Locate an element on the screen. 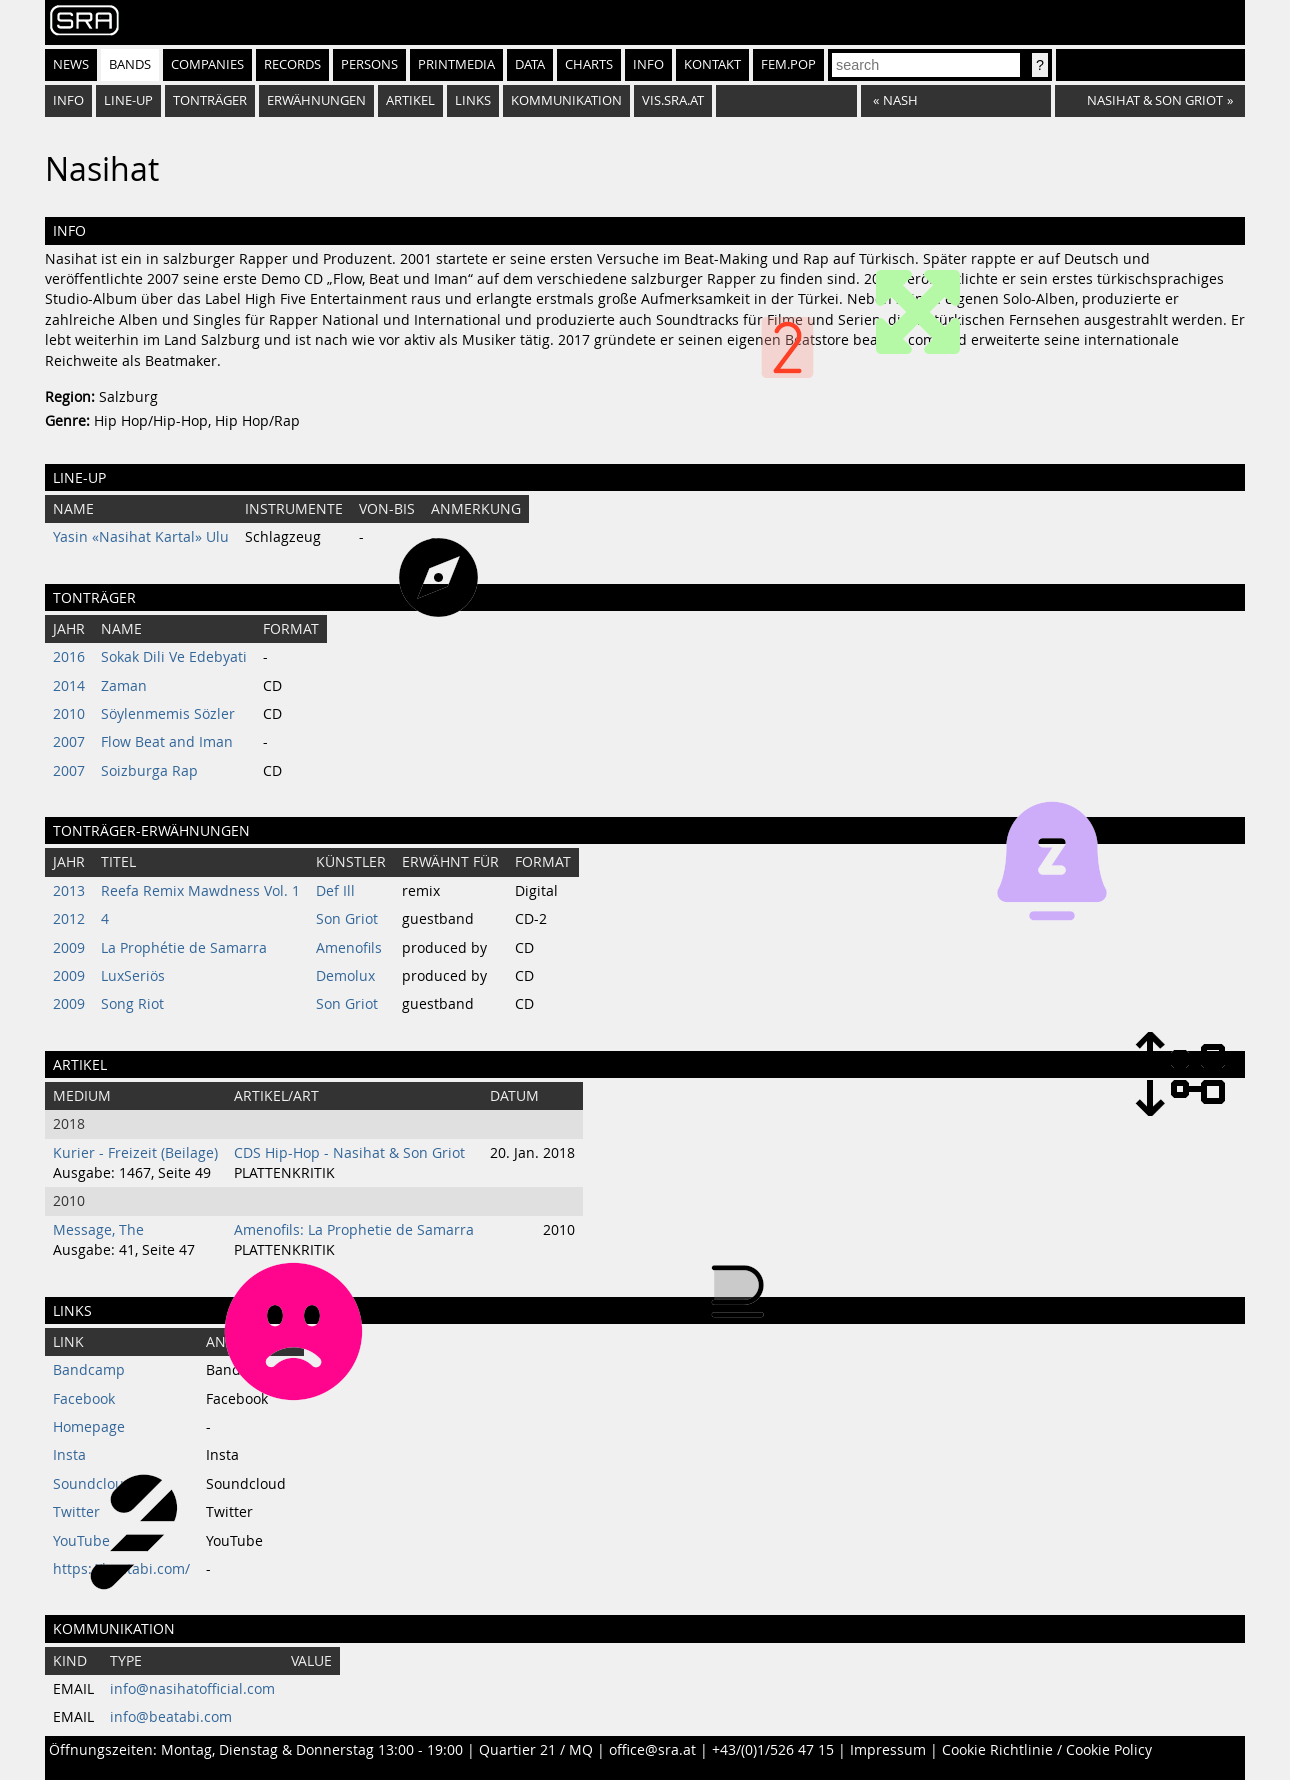 This screenshot has height=1780, width=1290. indicates holiday or seasonal content is located at coordinates (130, 1534).